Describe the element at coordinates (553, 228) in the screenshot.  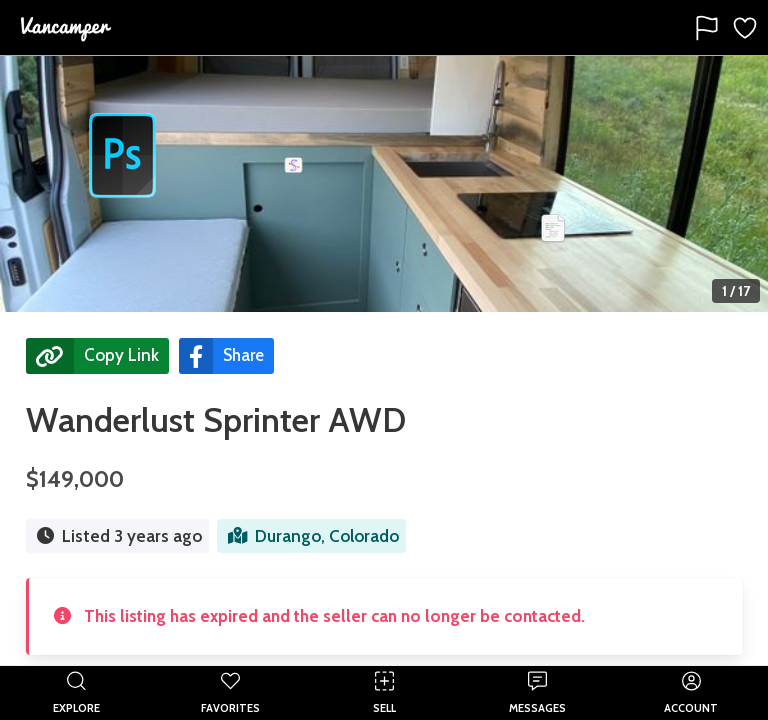
I see `cobol source code file` at that location.